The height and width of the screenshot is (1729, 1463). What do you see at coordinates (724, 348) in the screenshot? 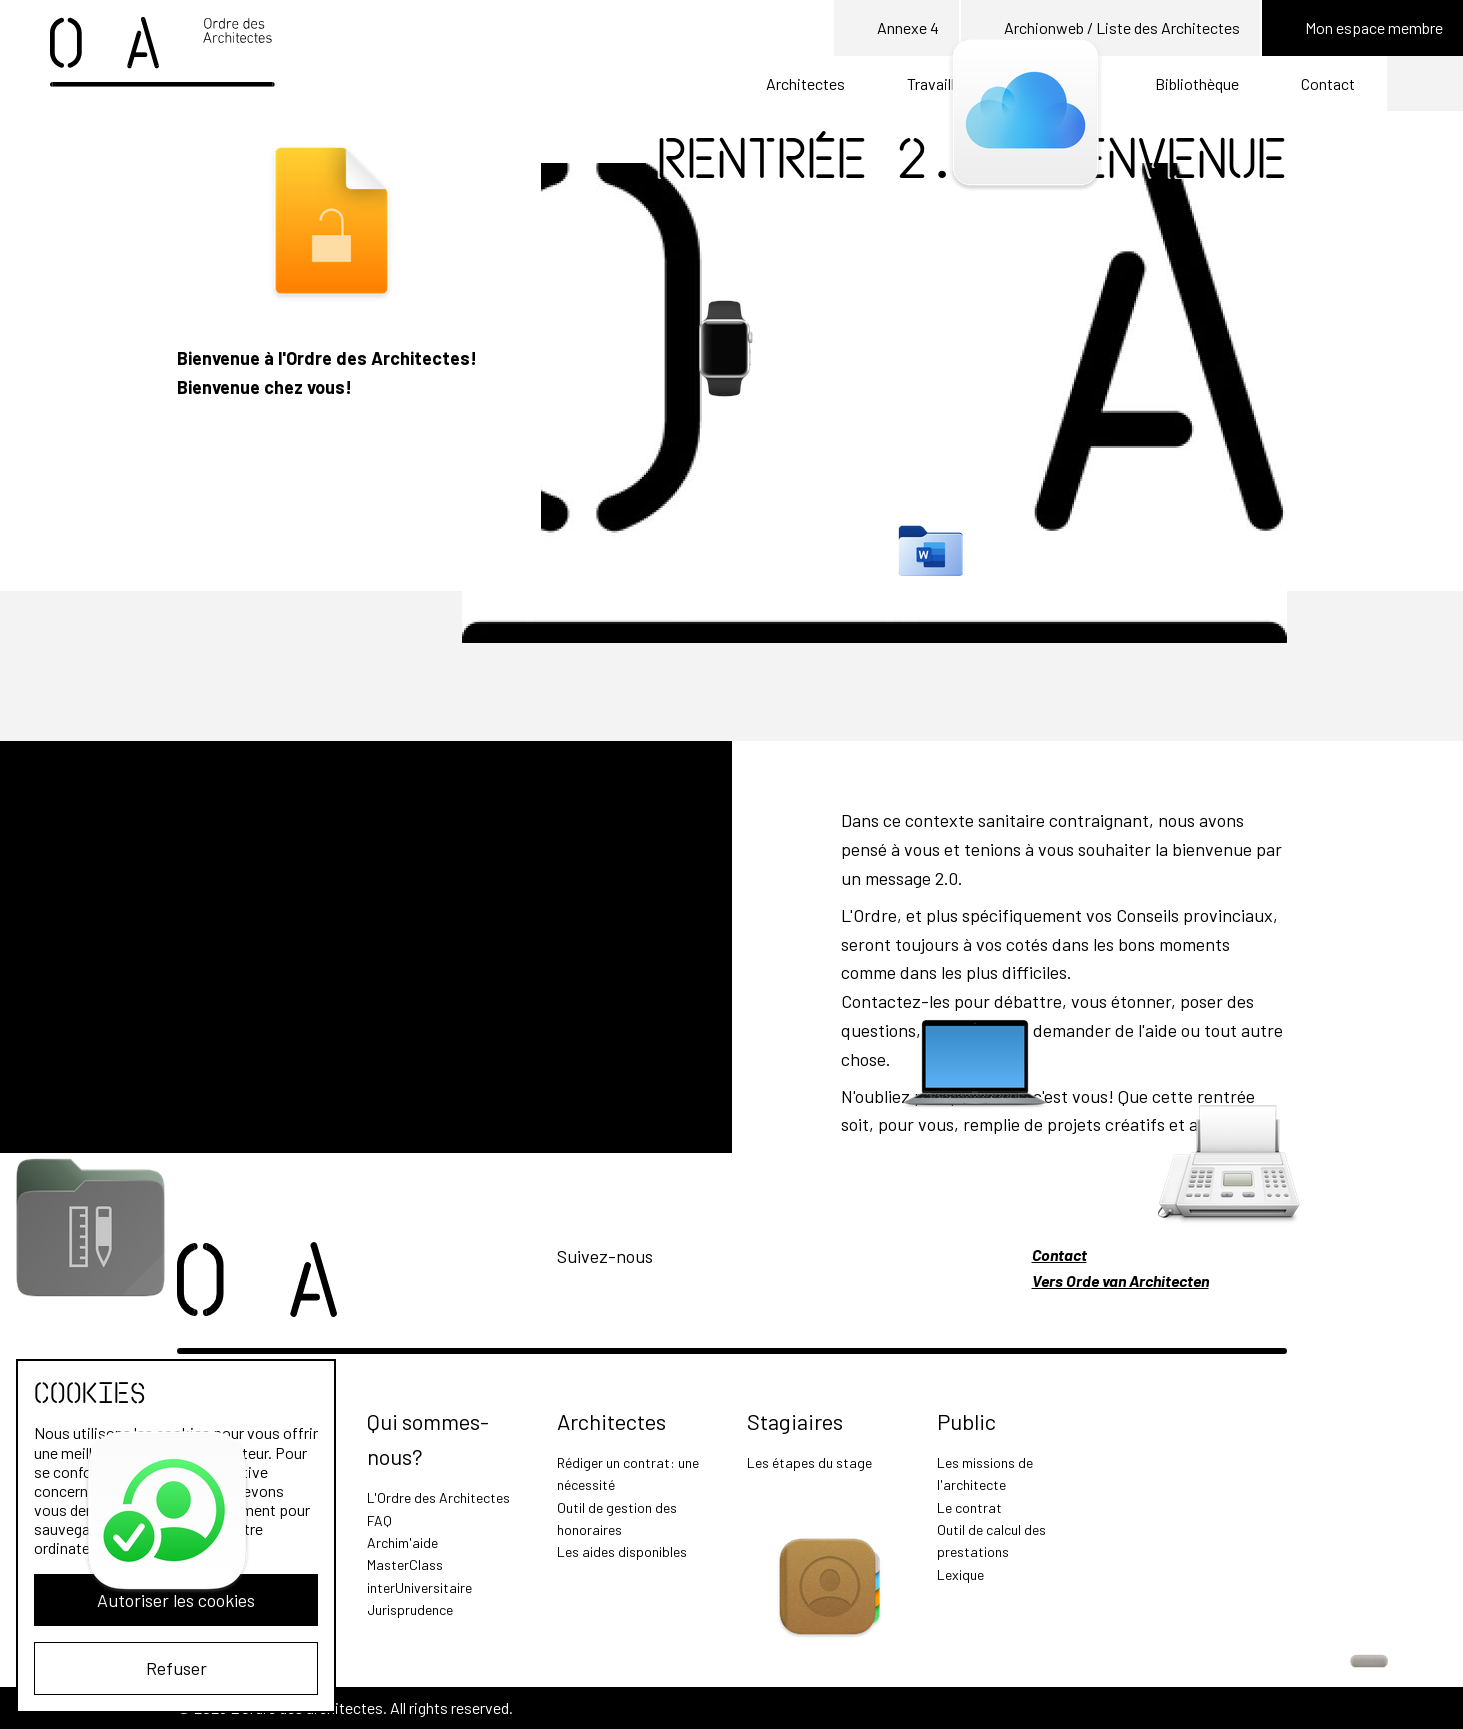
I see `apple watch device icon` at bounding box center [724, 348].